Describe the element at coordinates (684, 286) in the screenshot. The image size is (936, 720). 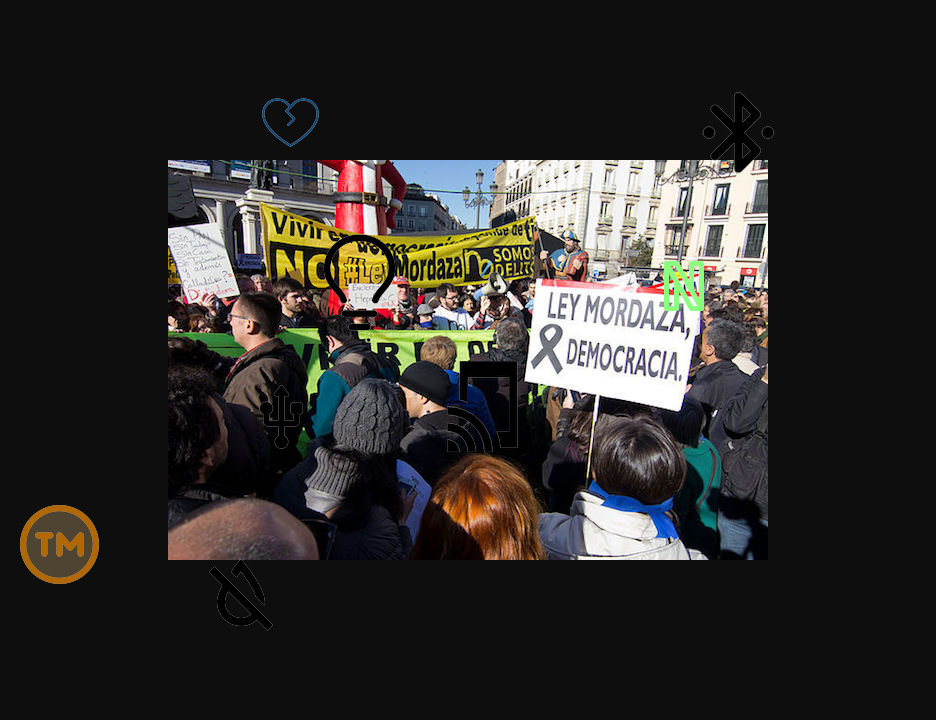
I see `open Netflix app` at that location.